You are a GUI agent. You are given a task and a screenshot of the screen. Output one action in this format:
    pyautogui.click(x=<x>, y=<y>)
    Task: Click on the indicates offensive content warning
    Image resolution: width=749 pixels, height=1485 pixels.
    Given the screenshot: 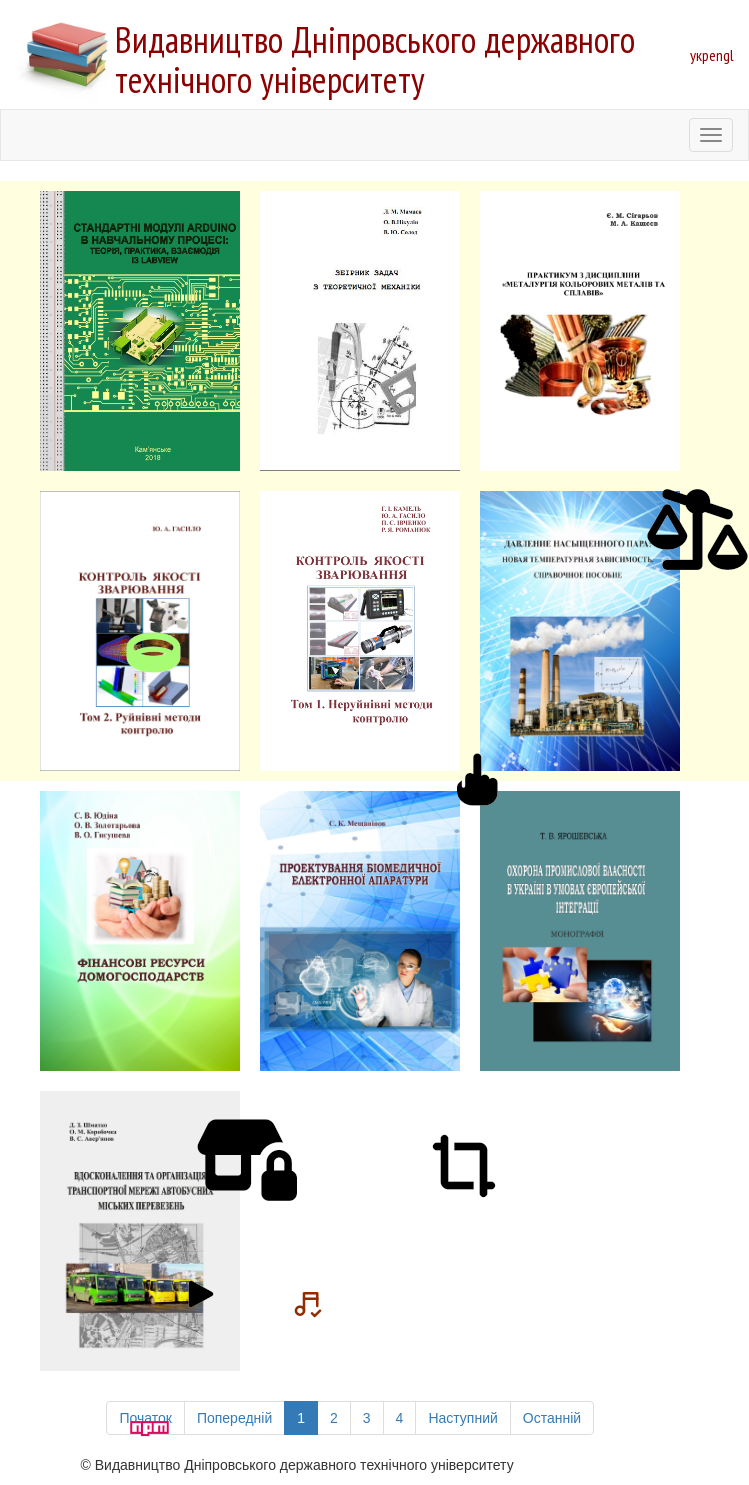 What is the action you would take?
    pyautogui.click(x=476, y=779)
    